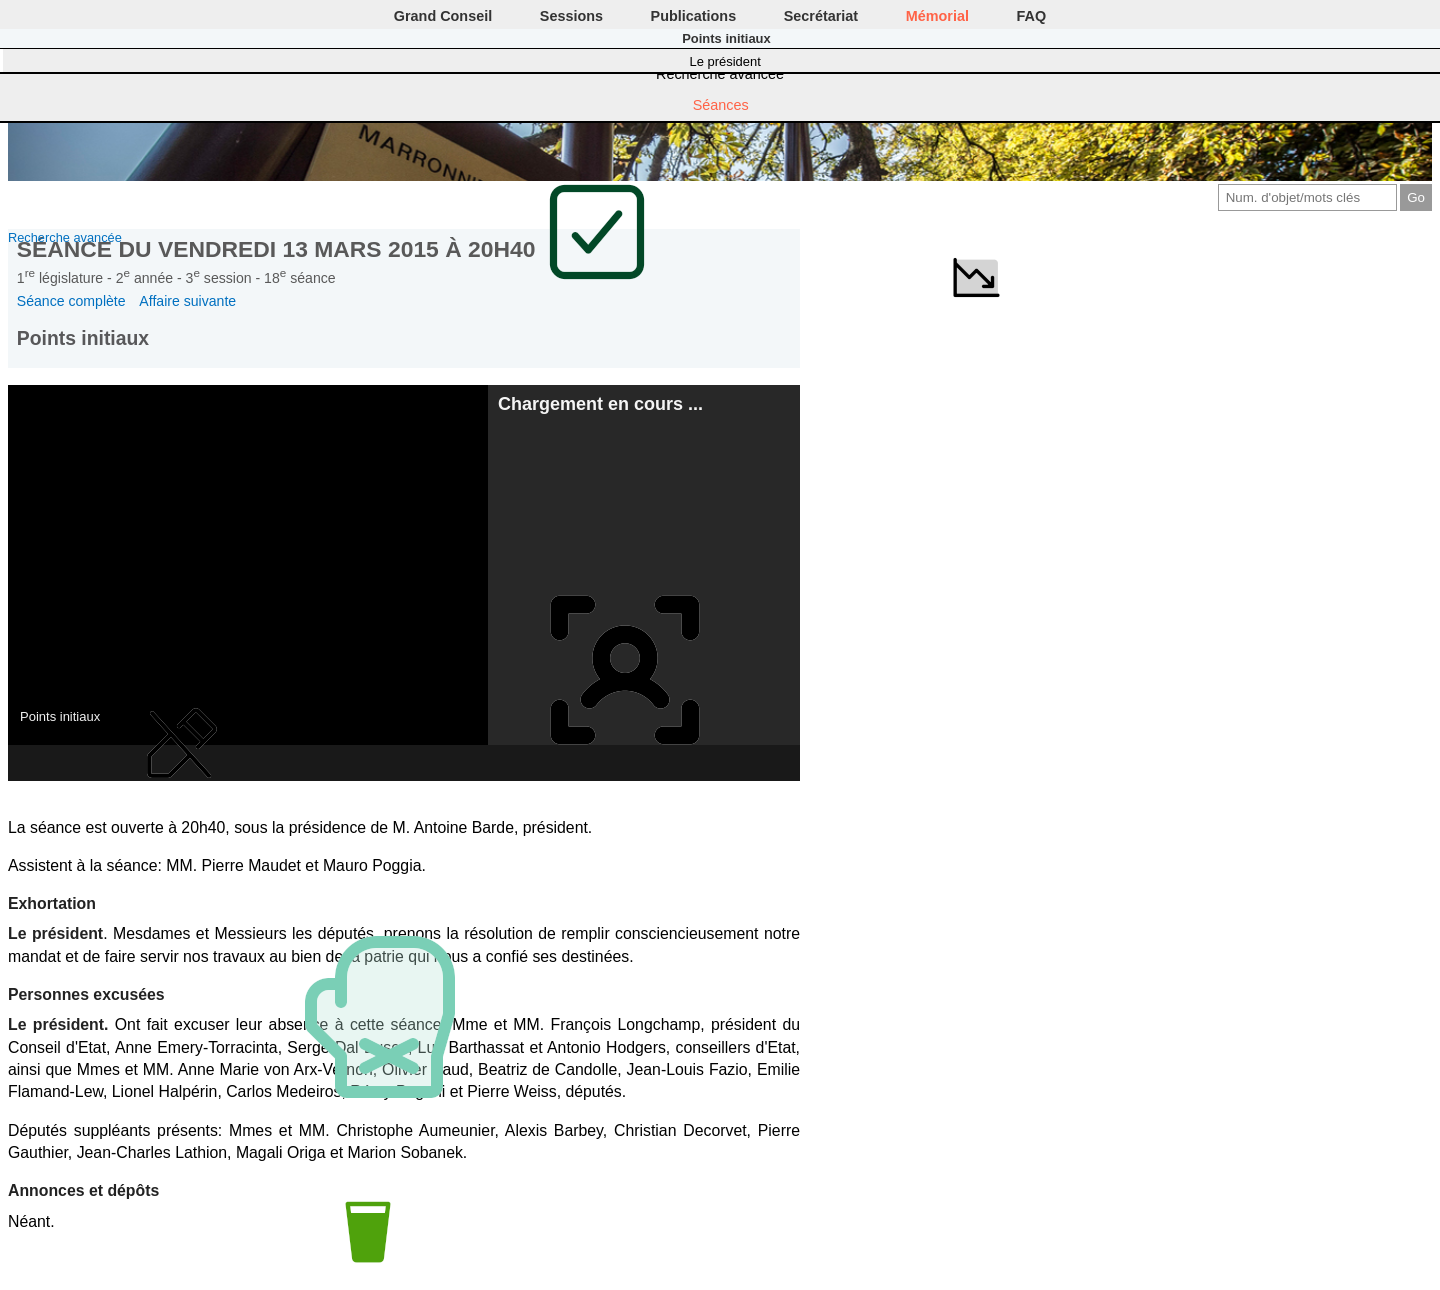  What do you see at coordinates (625, 670) in the screenshot?
I see `focus on current user profile` at bounding box center [625, 670].